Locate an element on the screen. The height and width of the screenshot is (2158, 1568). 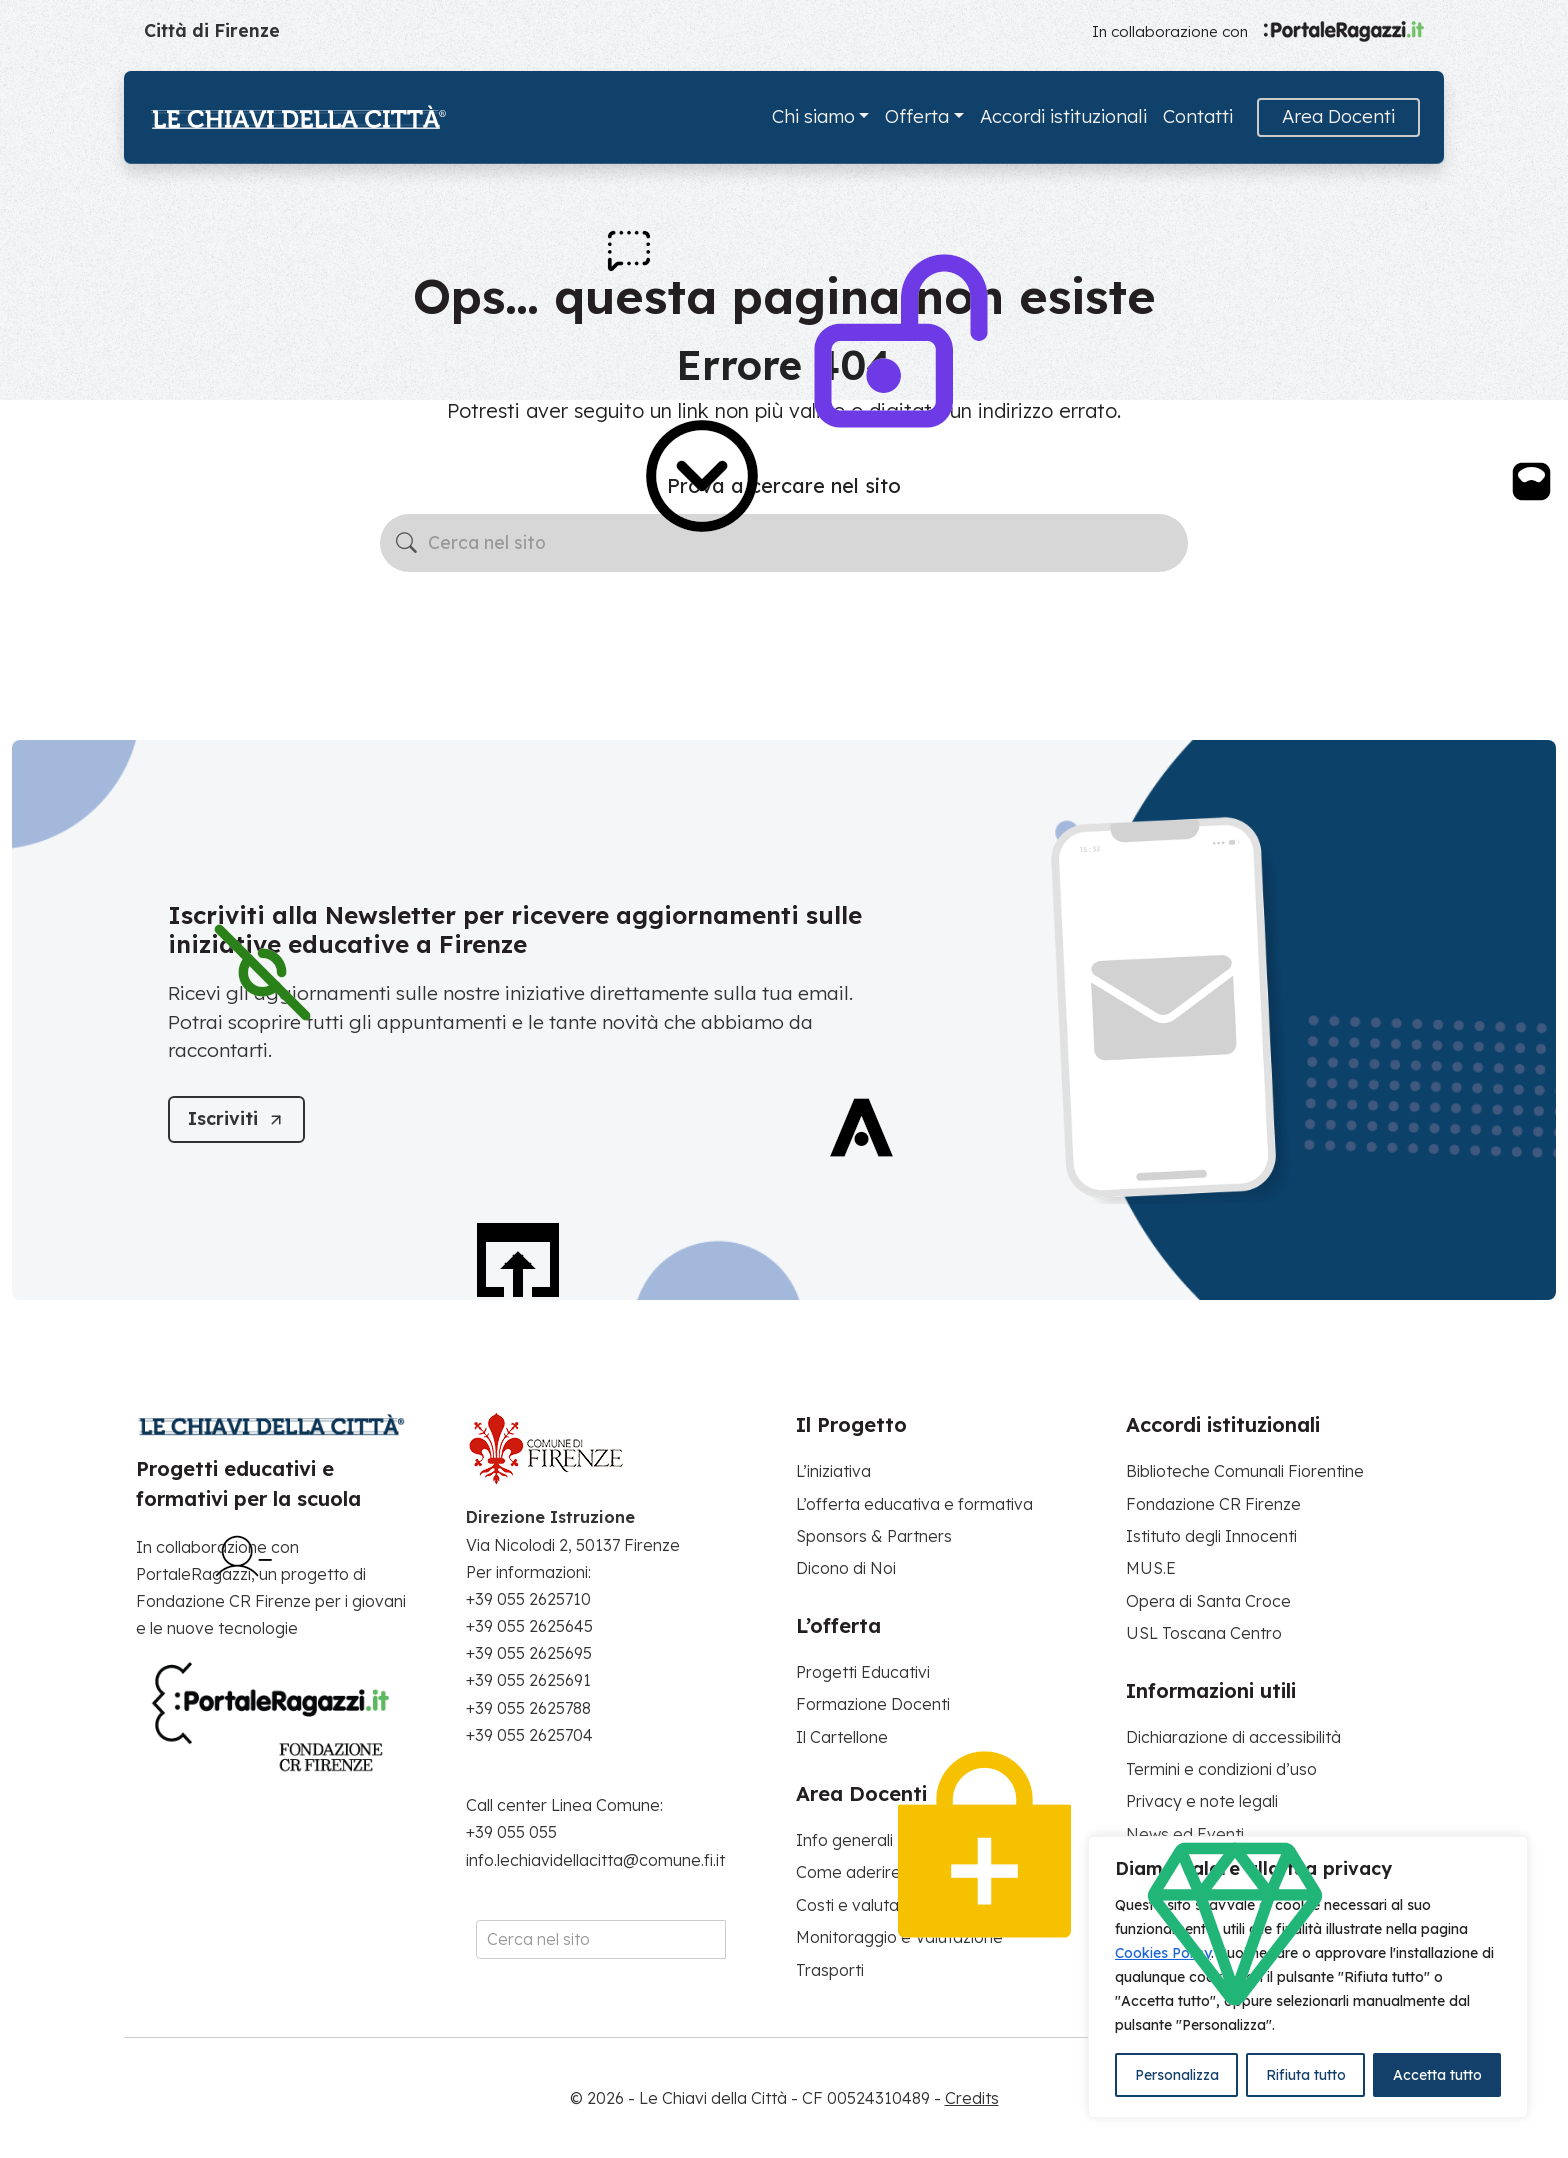
unlocked or unsecured state is located at coordinates (901, 341).